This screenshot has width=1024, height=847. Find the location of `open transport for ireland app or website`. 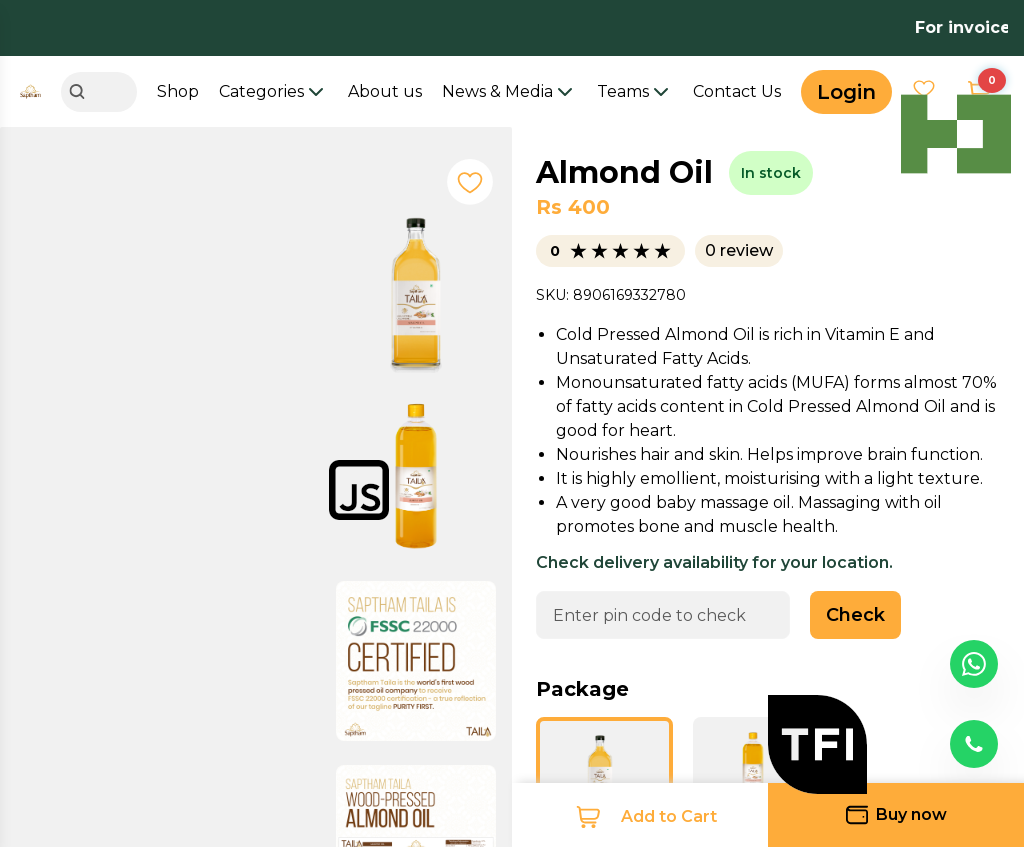

open transport for ireland app or website is located at coordinates (817, 744).